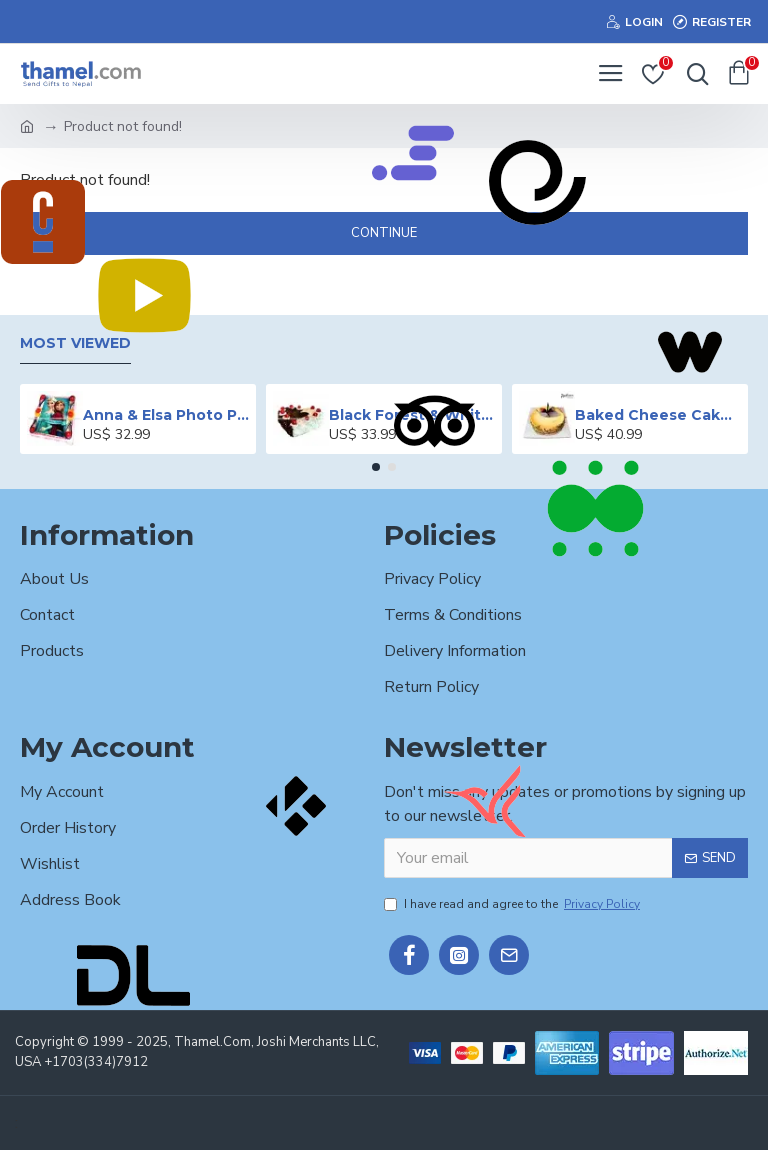 The width and height of the screenshot is (768, 1150). I want to click on debrid-link service logo, so click(133, 975).